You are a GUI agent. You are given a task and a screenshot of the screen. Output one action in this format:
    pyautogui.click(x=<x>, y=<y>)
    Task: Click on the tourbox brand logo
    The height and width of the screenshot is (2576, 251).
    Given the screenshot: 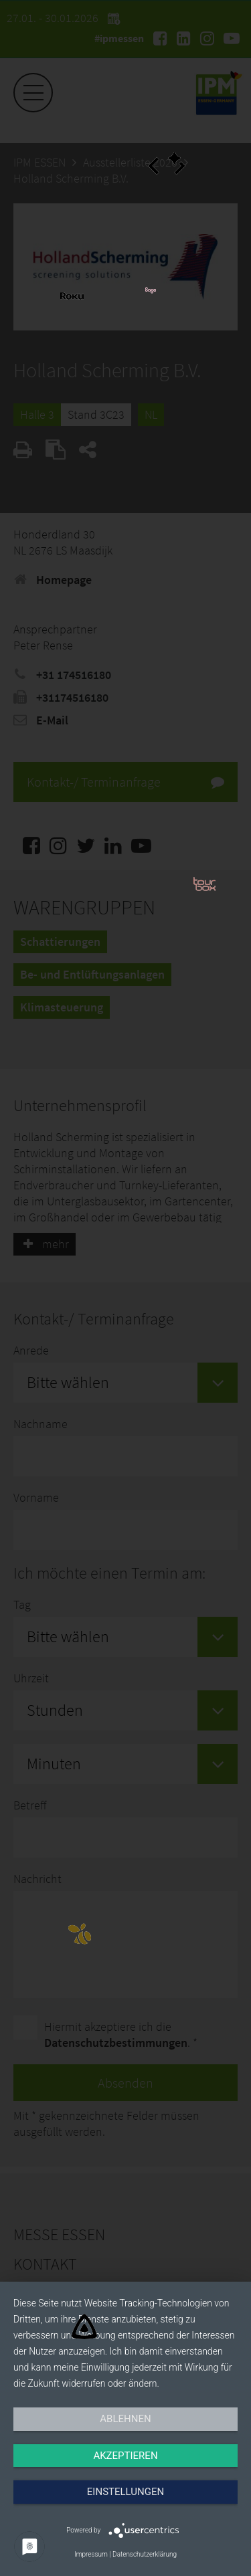 What is the action you would take?
    pyautogui.click(x=204, y=884)
    